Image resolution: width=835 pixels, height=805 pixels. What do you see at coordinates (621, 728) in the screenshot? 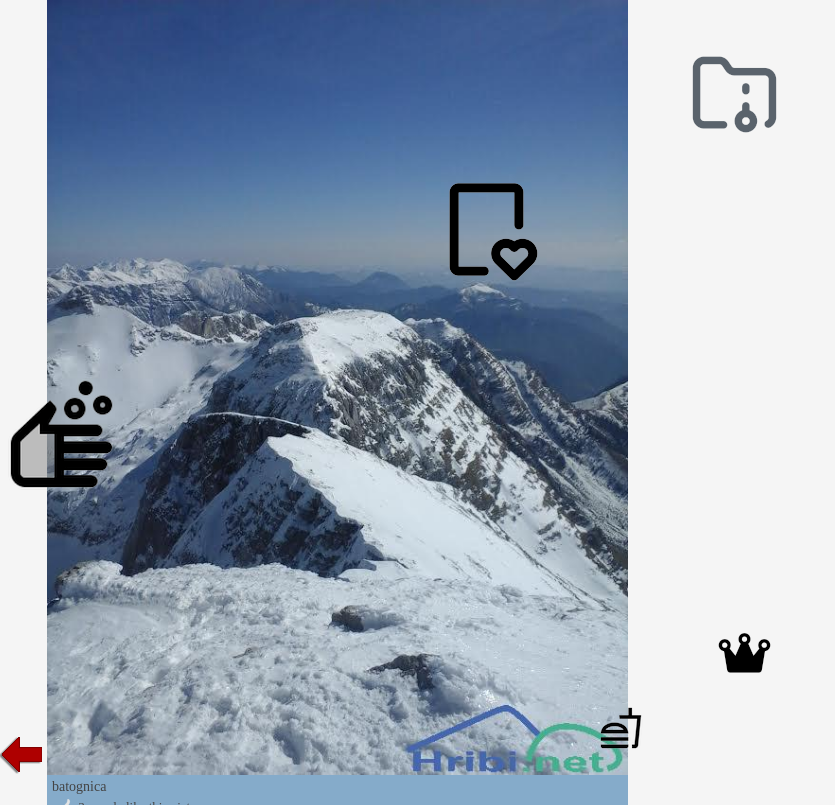
I see `find nearby fast food restaurants` at bounding box center [621, 728].